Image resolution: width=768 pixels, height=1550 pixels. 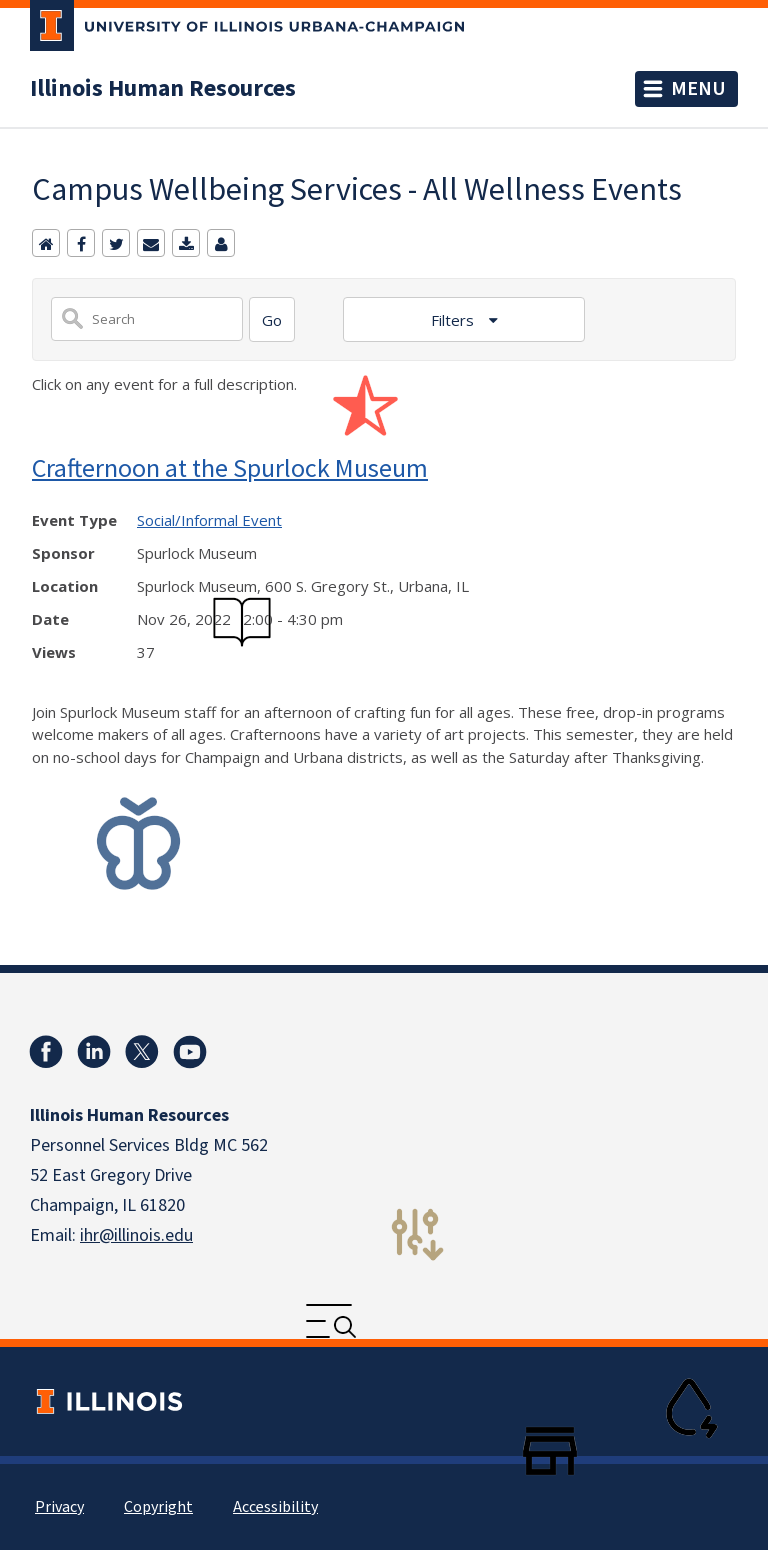 What do you see at coordinates (365, 405) in the screenshot?
I see `indicates a partial or half-star rating` at bounding box center [365, 405].